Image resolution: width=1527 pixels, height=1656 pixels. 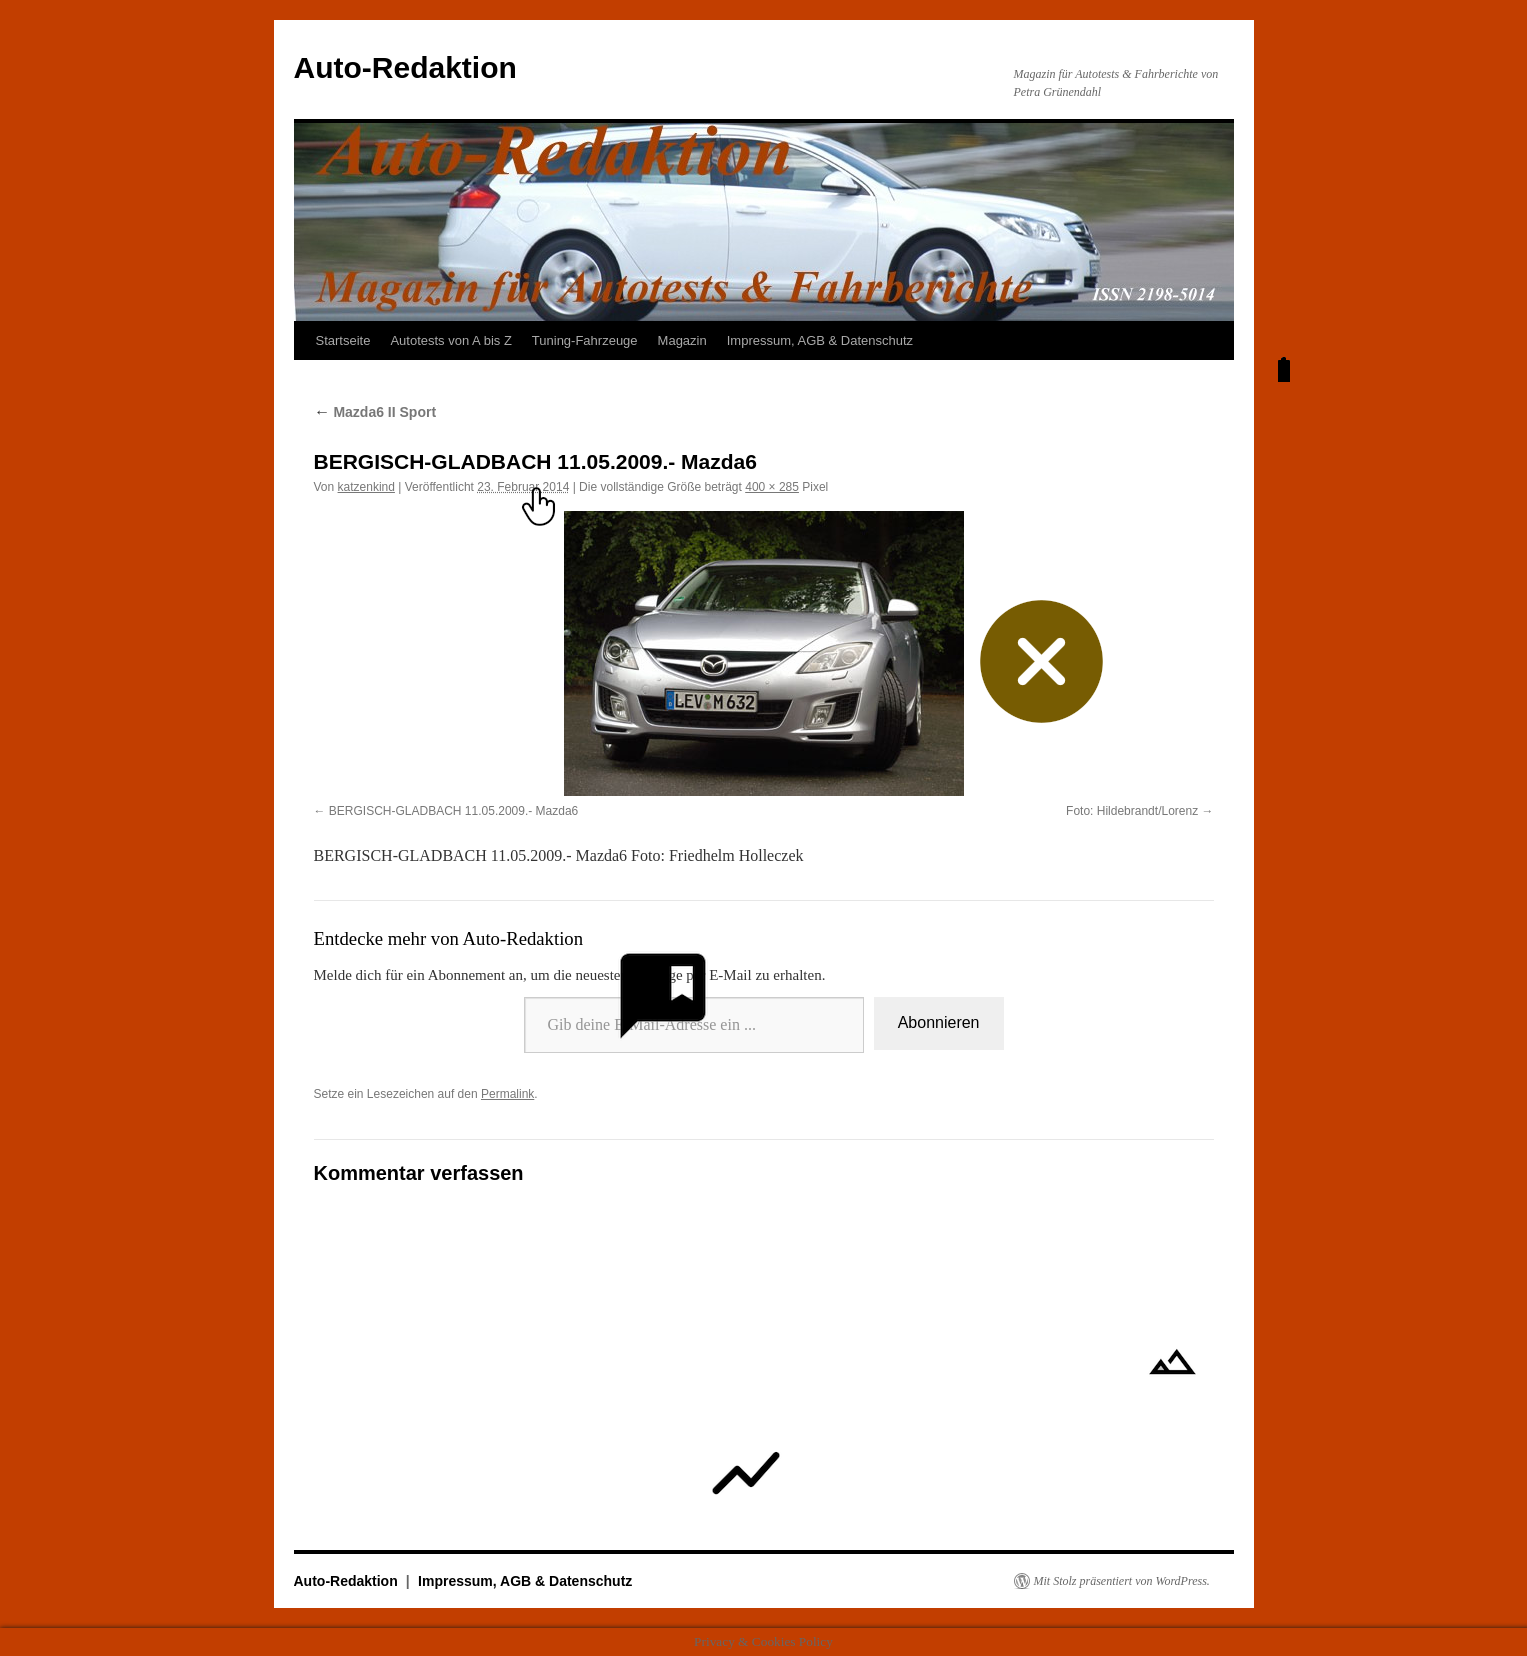 What do you see at coordinates (538, 506) in the screenshot?
I see `tap to select or interact with an element` at bounding box center [538, 506].